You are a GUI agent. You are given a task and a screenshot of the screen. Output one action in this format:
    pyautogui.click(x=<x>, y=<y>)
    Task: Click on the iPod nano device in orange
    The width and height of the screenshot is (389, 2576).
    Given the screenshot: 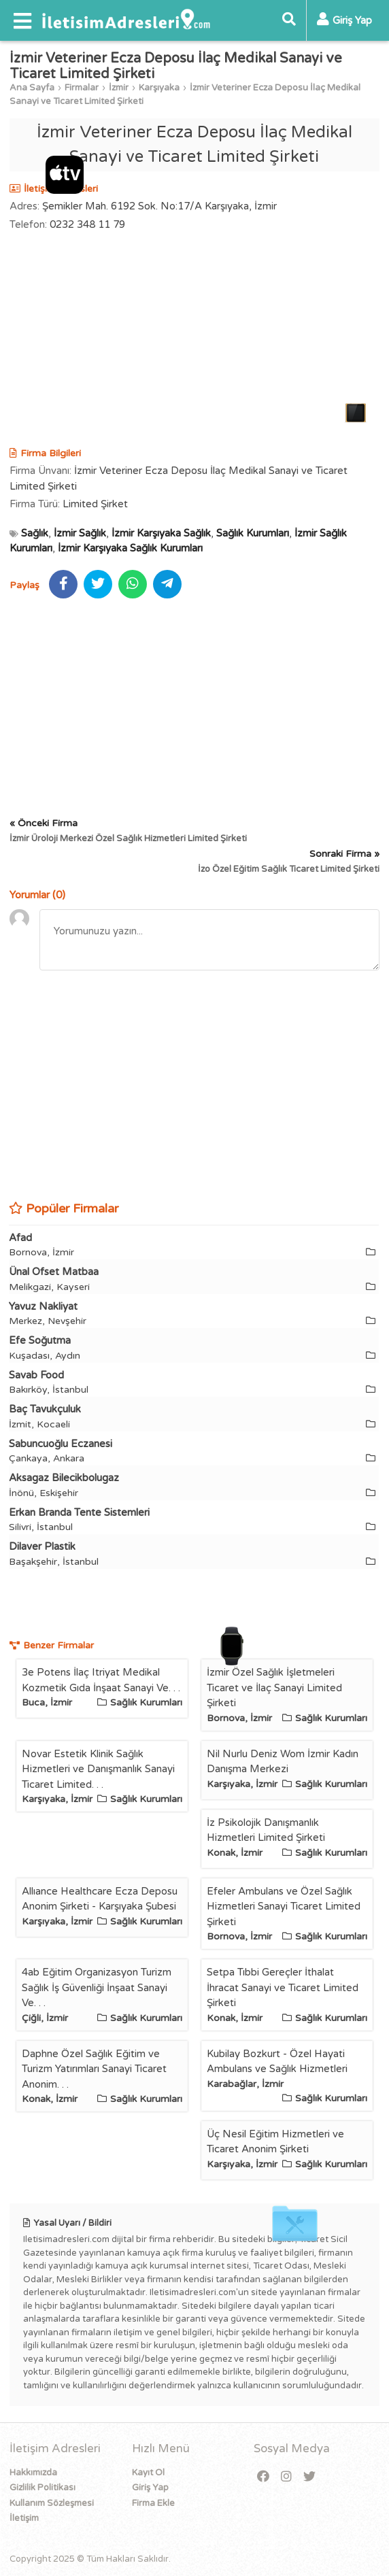 What is the action you would take?
    pyautogui.click(x=356, y=413)
    